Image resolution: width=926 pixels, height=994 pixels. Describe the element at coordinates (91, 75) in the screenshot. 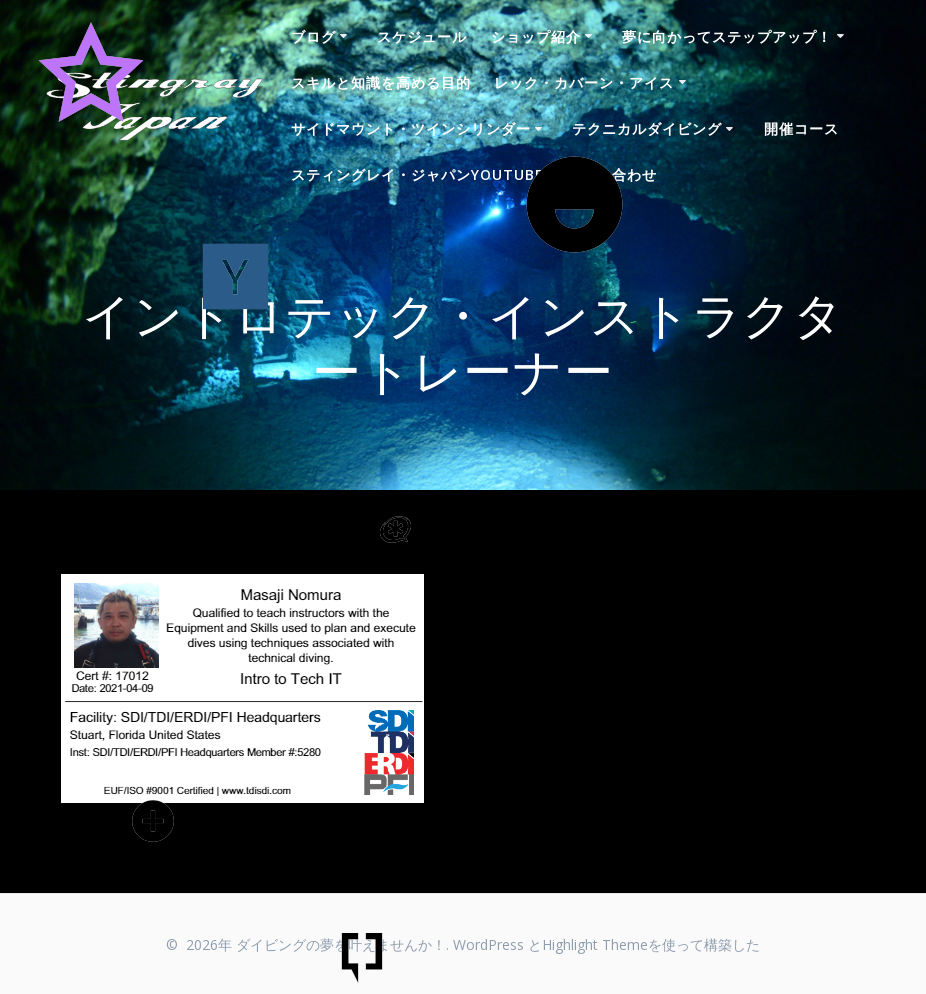

I see `add item to favorites` at that location.